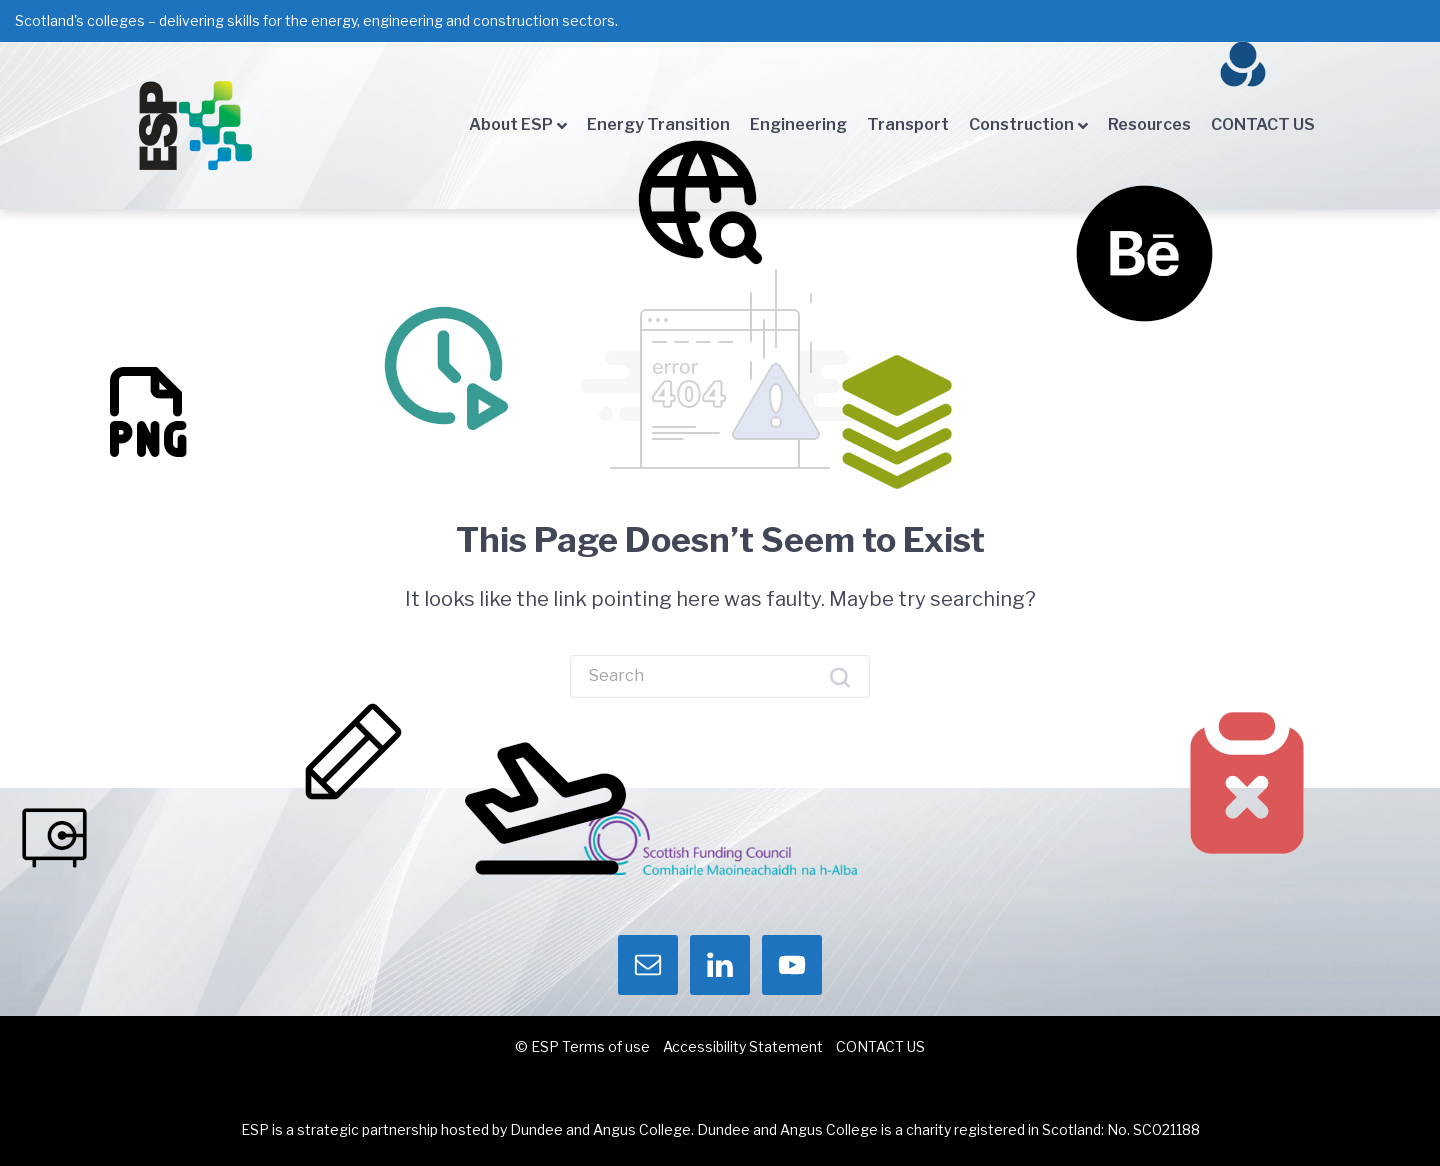  What do you see at coordinates (1247, 783) in the screenshot?
I see `clear clipboard contents` at bounding box center [1247, 783].